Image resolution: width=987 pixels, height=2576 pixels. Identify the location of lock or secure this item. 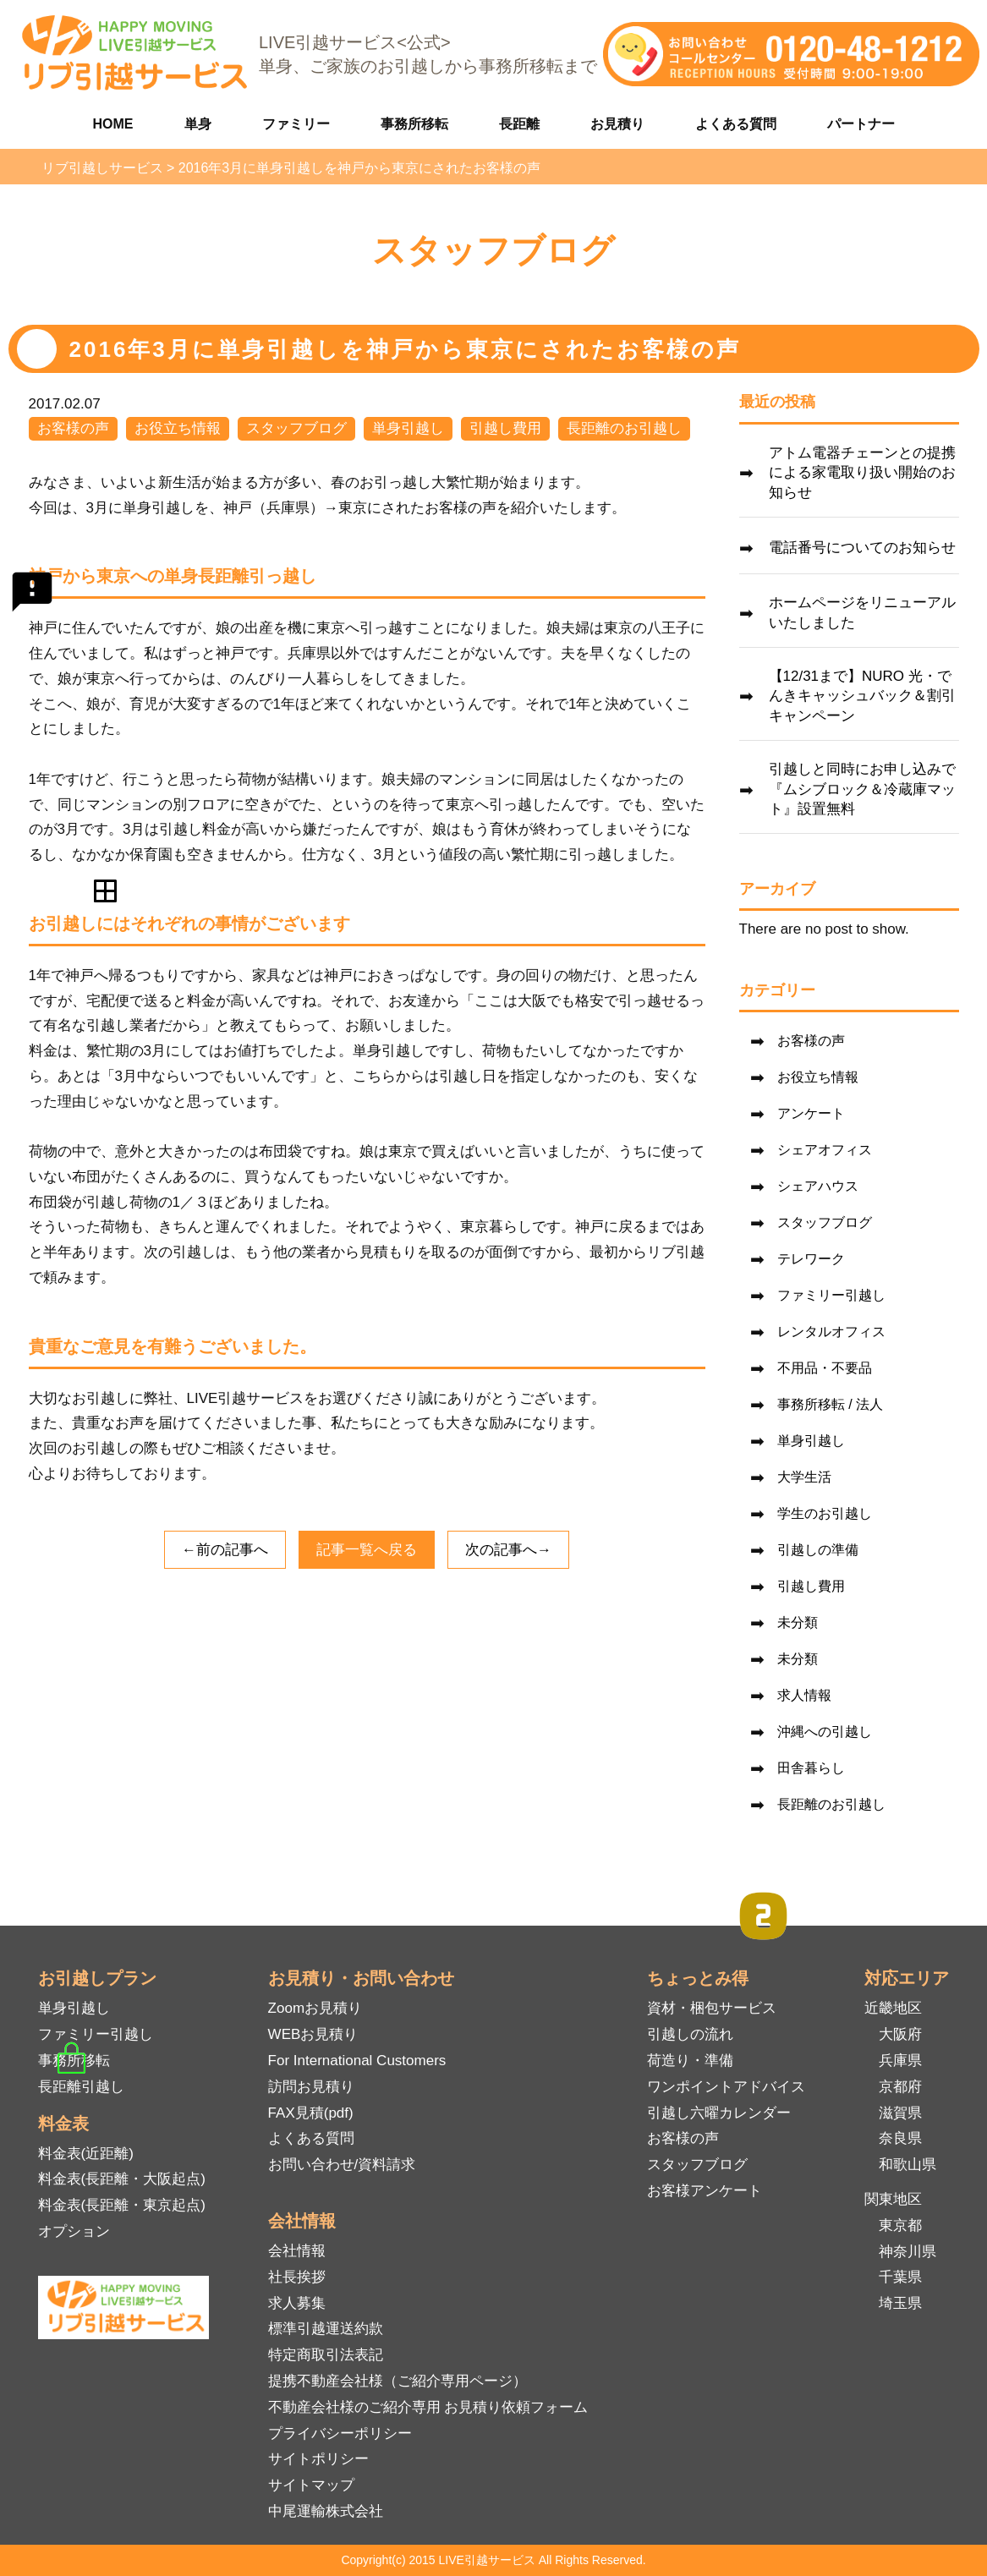
(71, 2059).